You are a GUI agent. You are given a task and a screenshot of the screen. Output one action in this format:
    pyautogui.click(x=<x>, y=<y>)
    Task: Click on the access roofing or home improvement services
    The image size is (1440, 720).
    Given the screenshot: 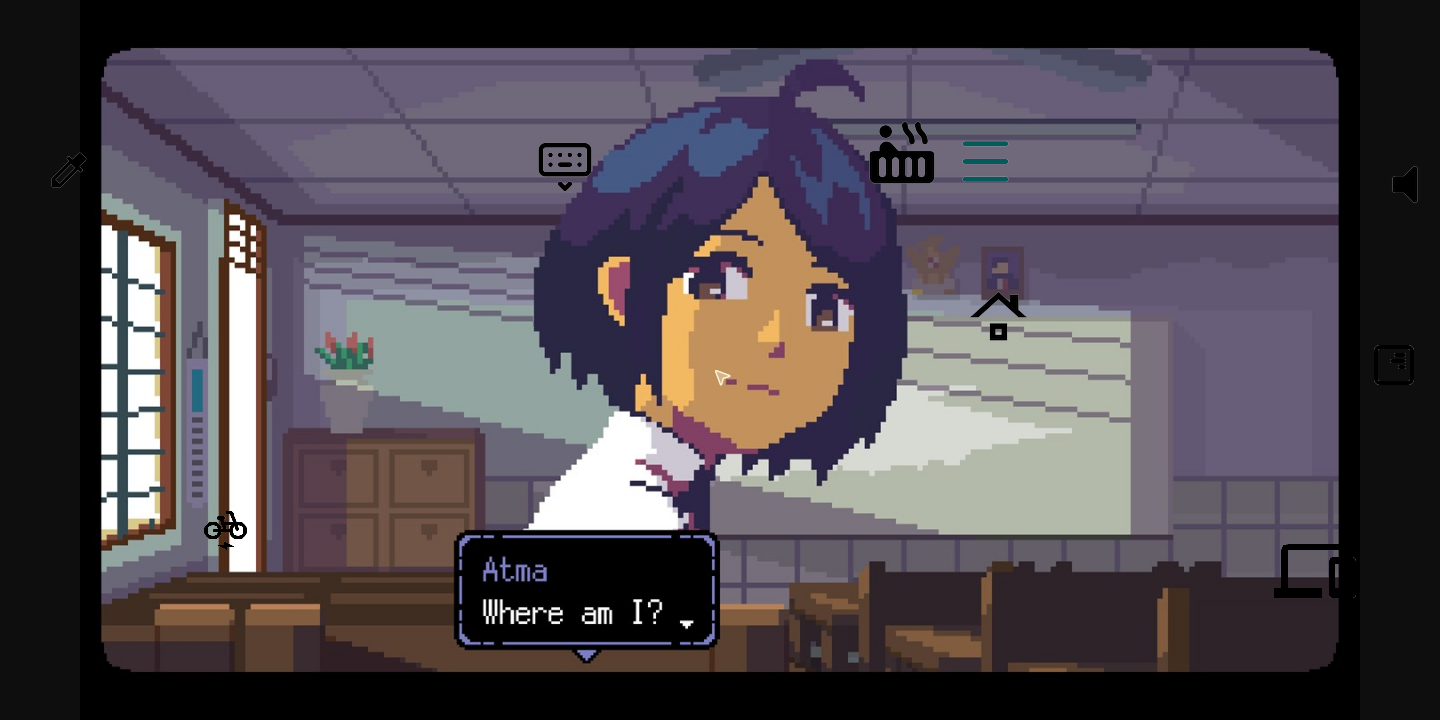 What is the action you would take?
    pyautogui.click(x=998, y=317)
    